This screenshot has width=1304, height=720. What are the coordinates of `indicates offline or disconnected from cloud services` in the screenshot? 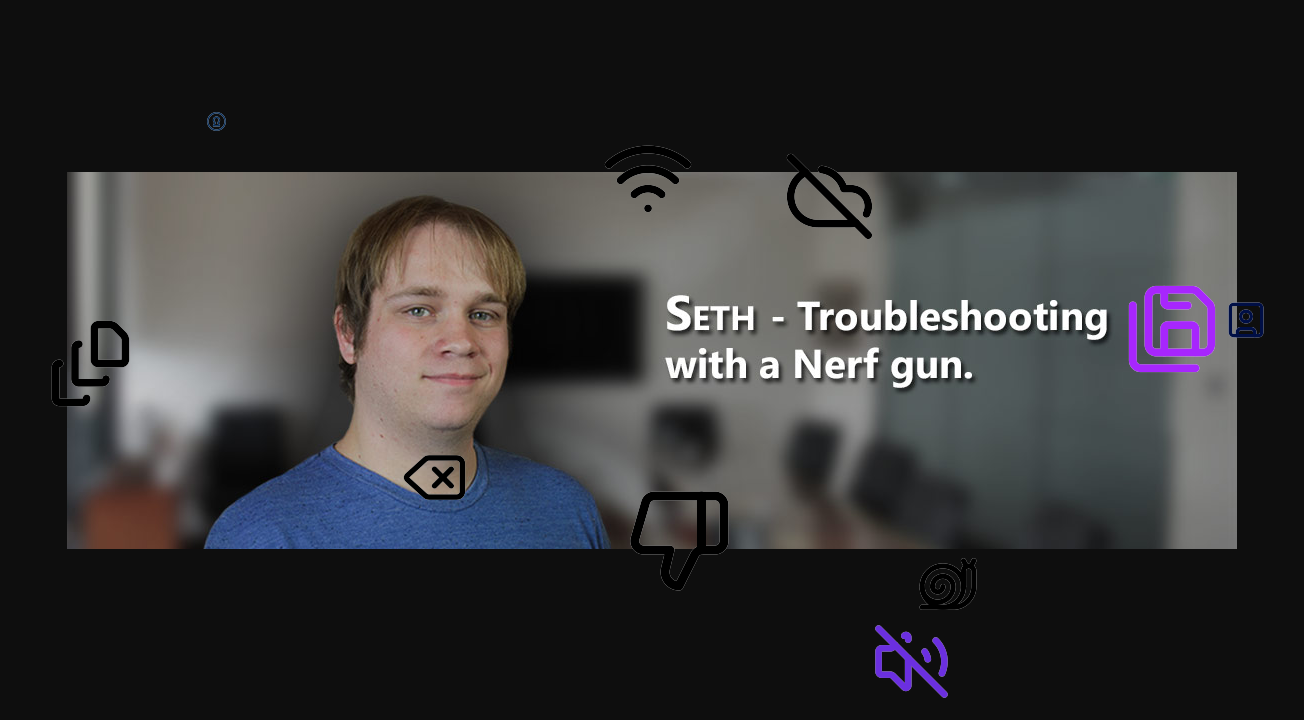 It's located at (829, 196).